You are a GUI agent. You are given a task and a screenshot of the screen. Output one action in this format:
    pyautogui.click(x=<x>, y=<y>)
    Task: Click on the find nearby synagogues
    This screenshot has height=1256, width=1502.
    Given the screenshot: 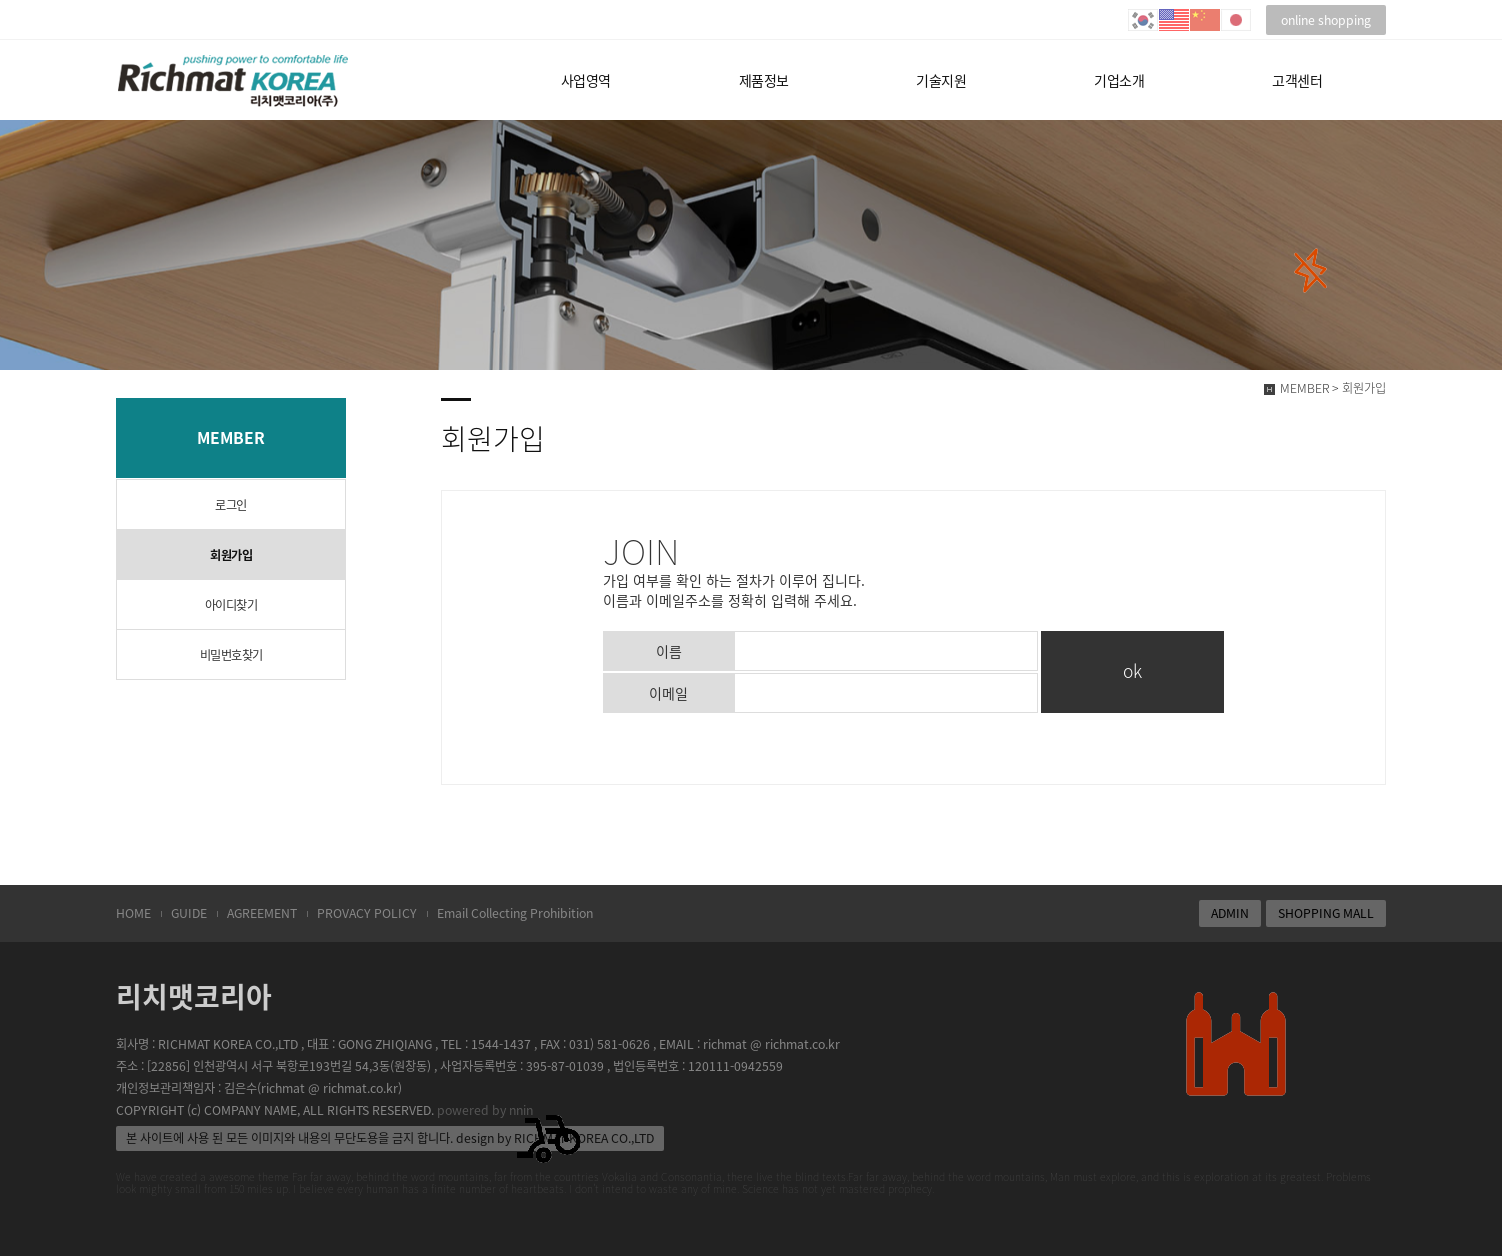 What is the action you would take?
    pyautogui.click(x=1236, y=1046)
    